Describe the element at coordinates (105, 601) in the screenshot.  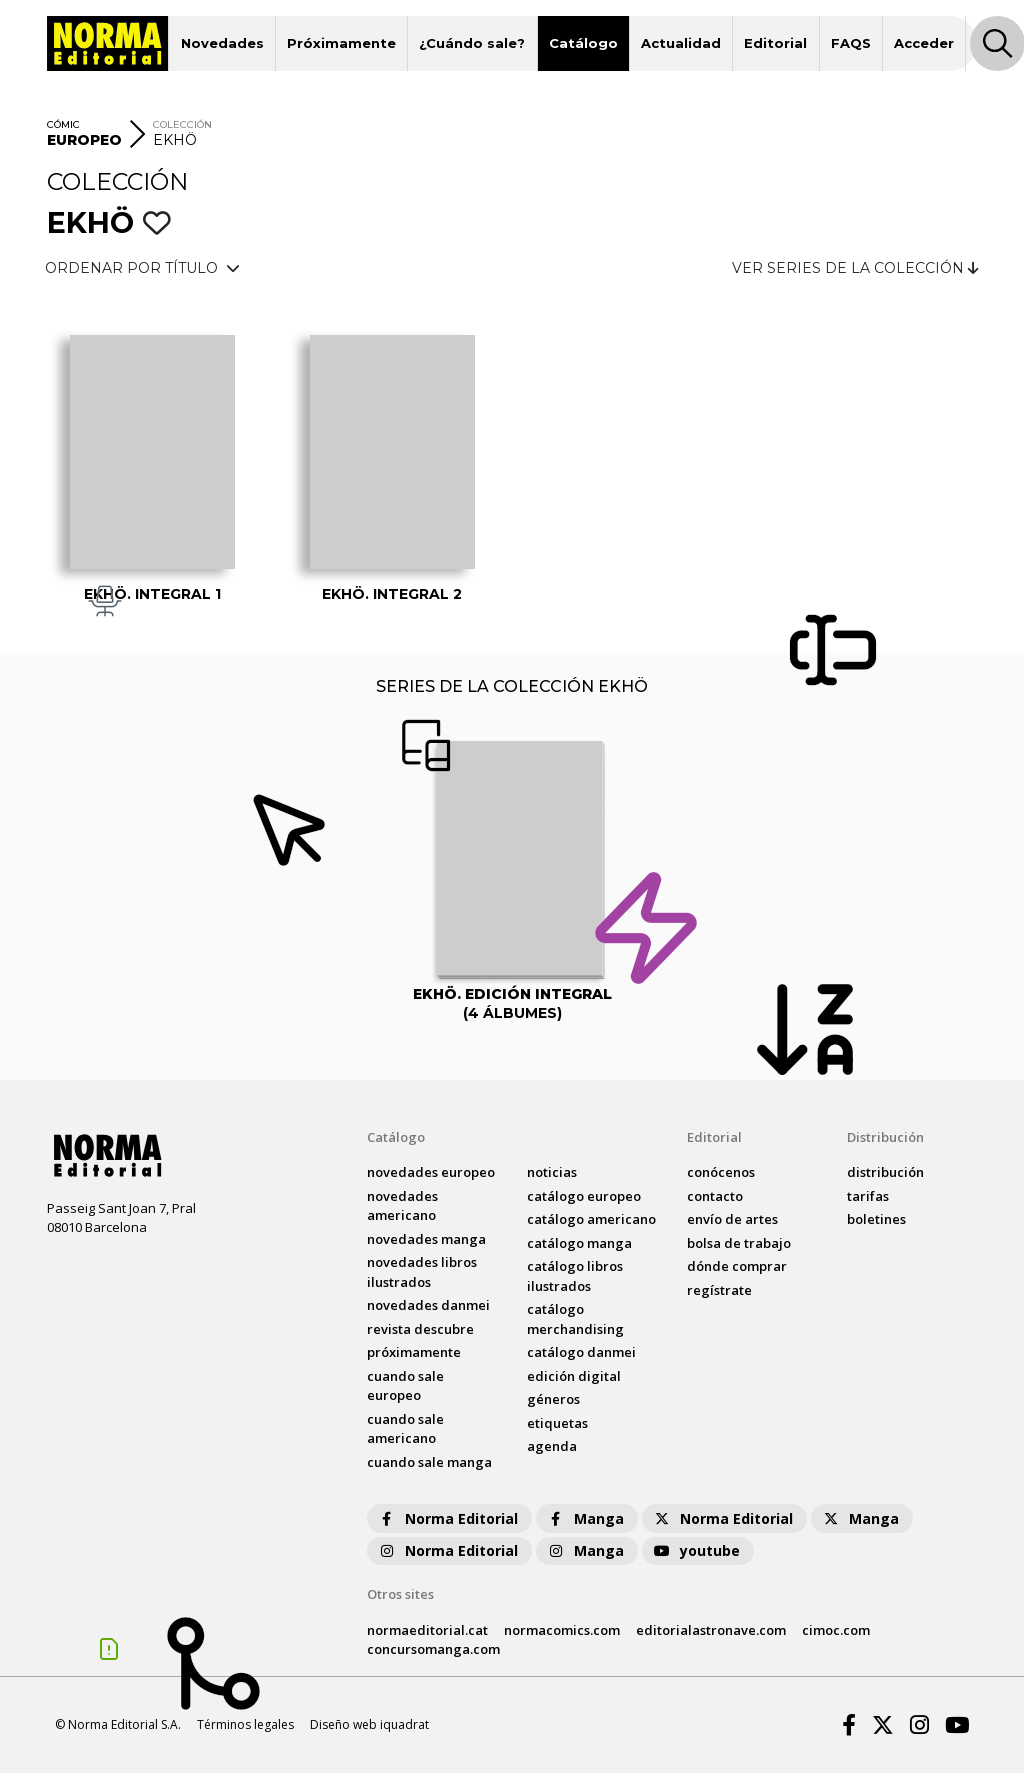
I see `access workspace or office settings` at that location.